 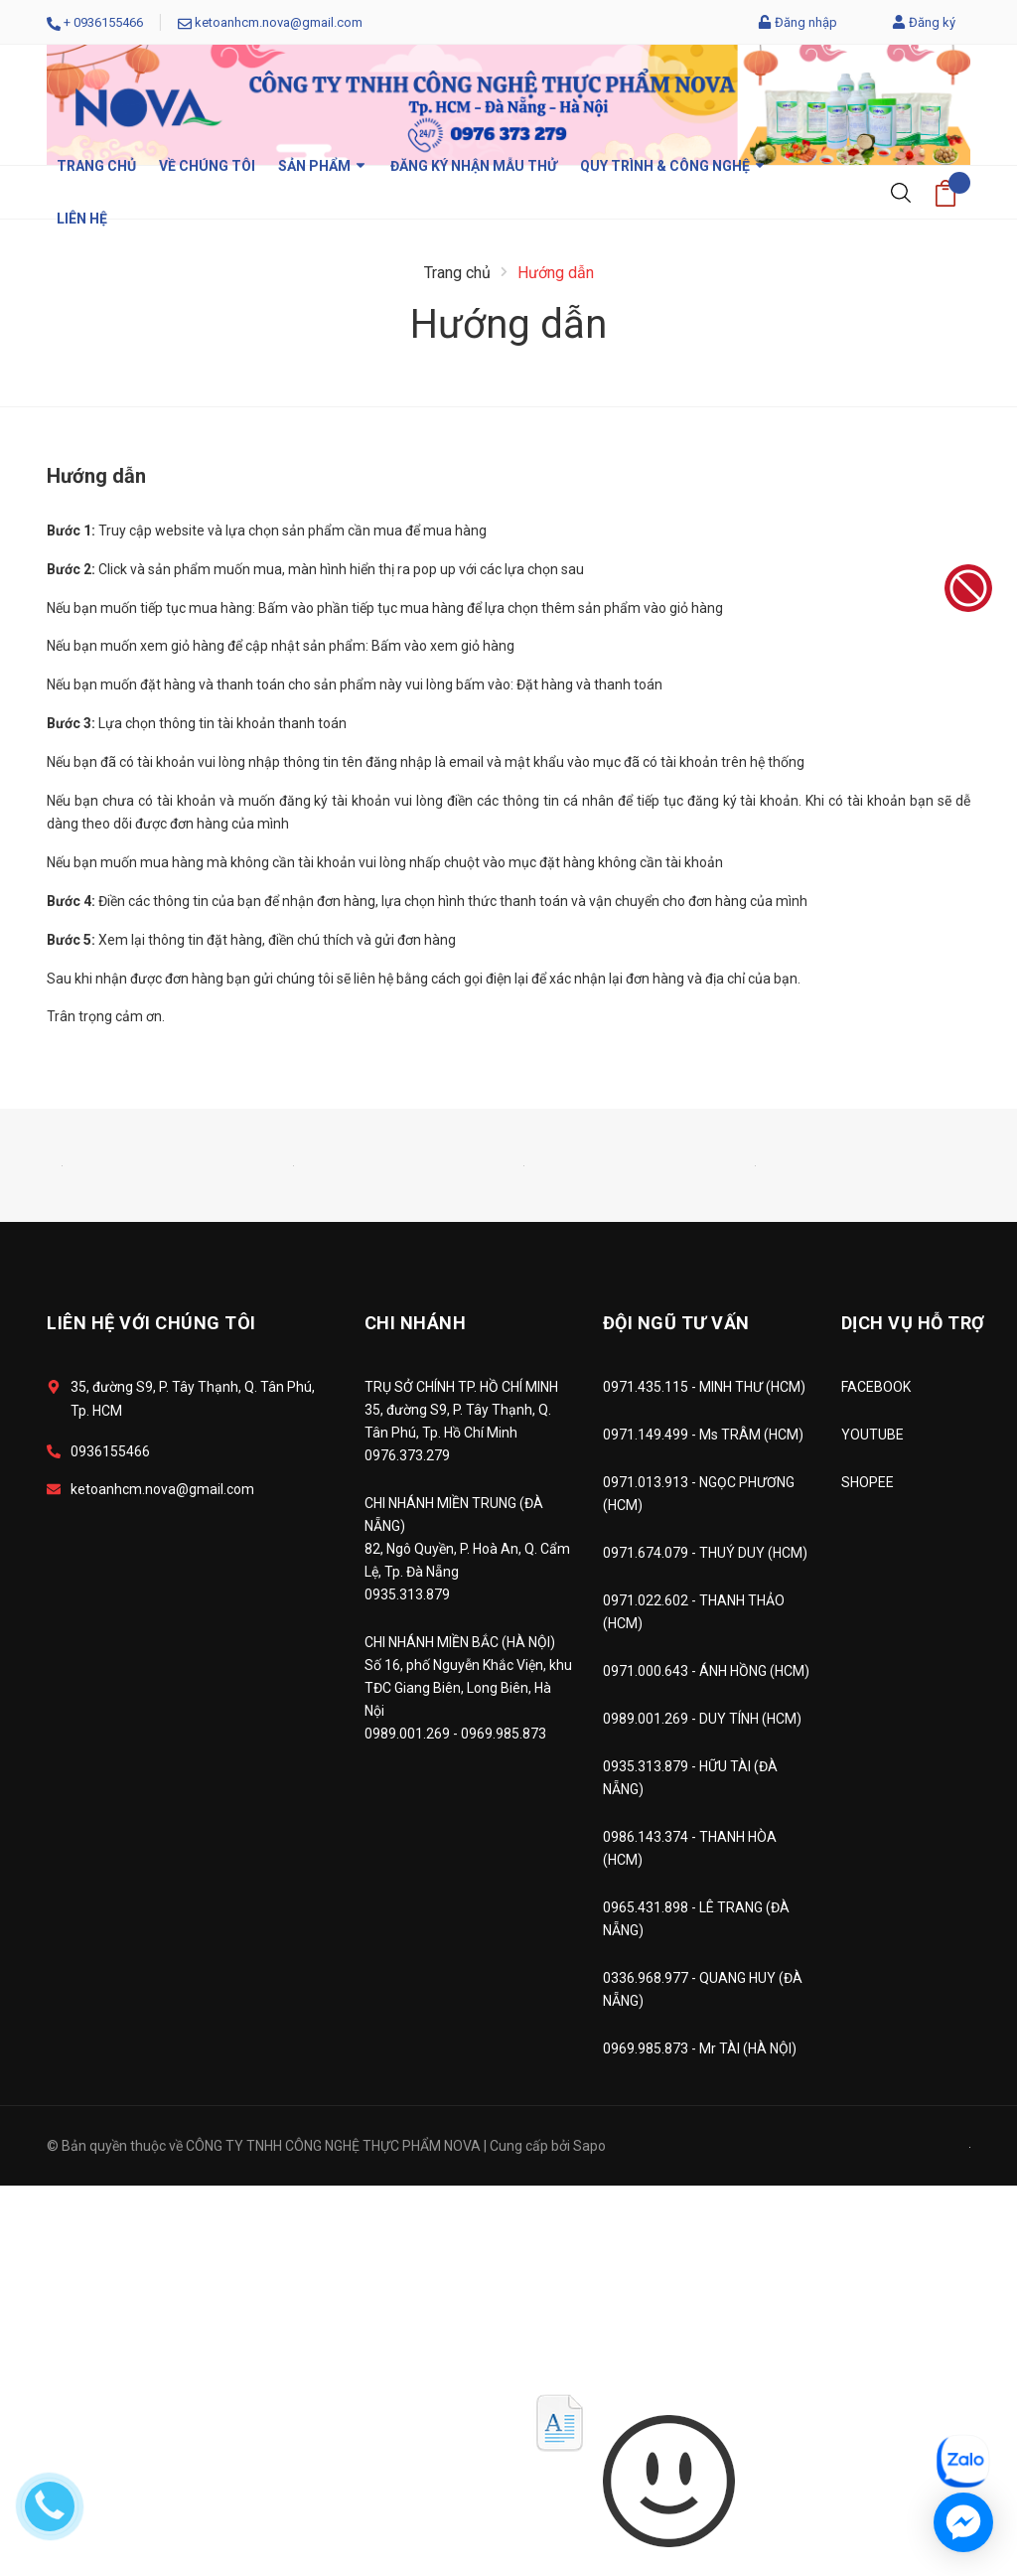 I want to click on open a word processing document, so click(x=559, y=2422).